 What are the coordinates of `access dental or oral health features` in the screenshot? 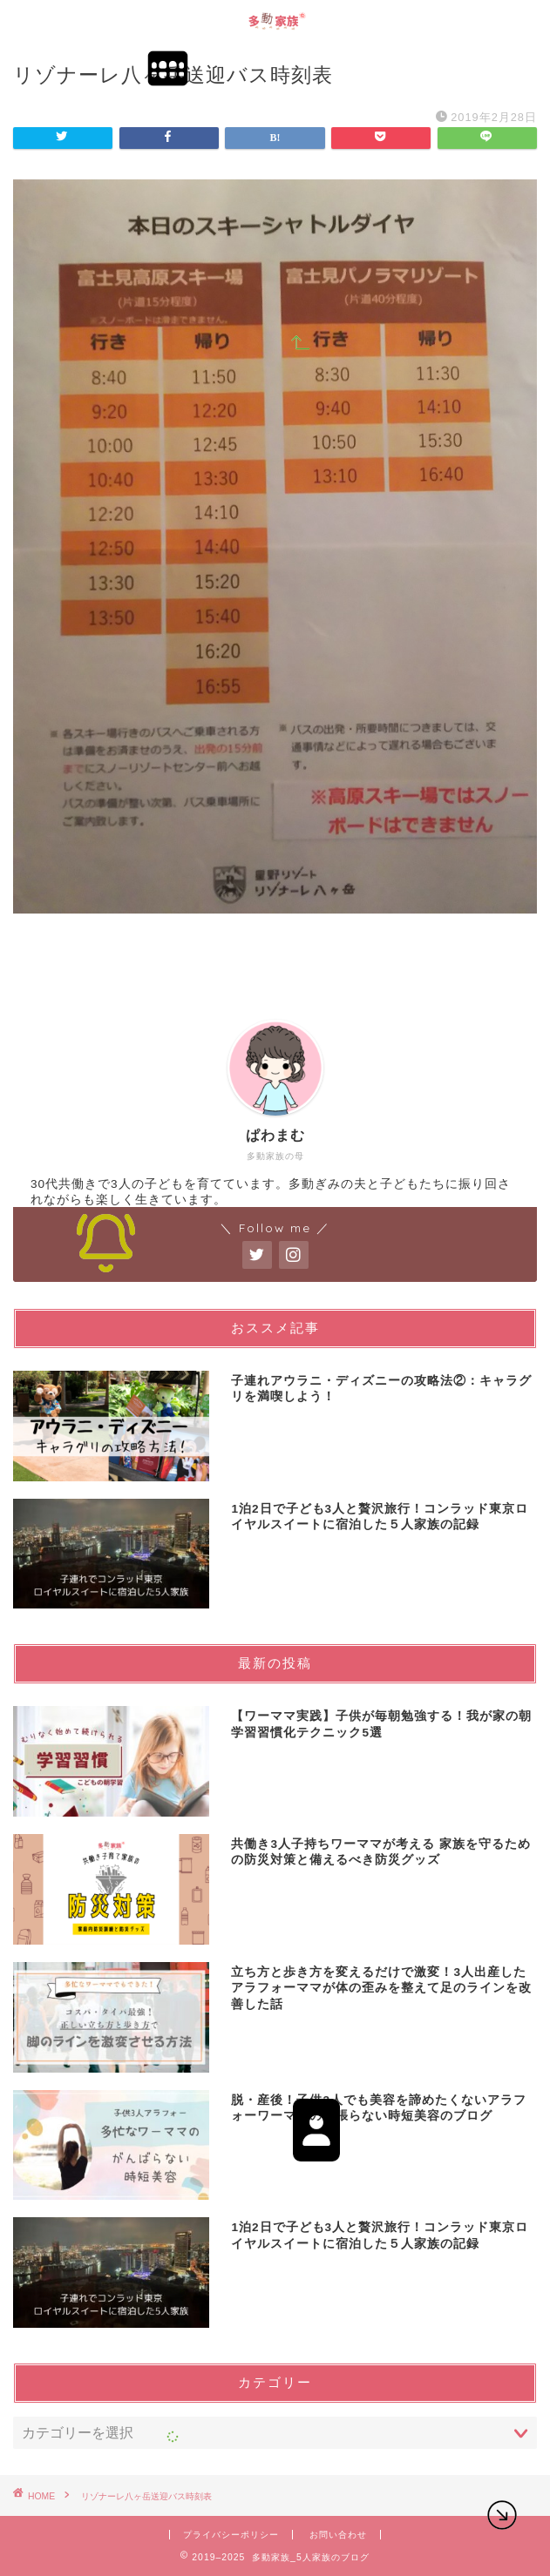 It's located at (167, 68).